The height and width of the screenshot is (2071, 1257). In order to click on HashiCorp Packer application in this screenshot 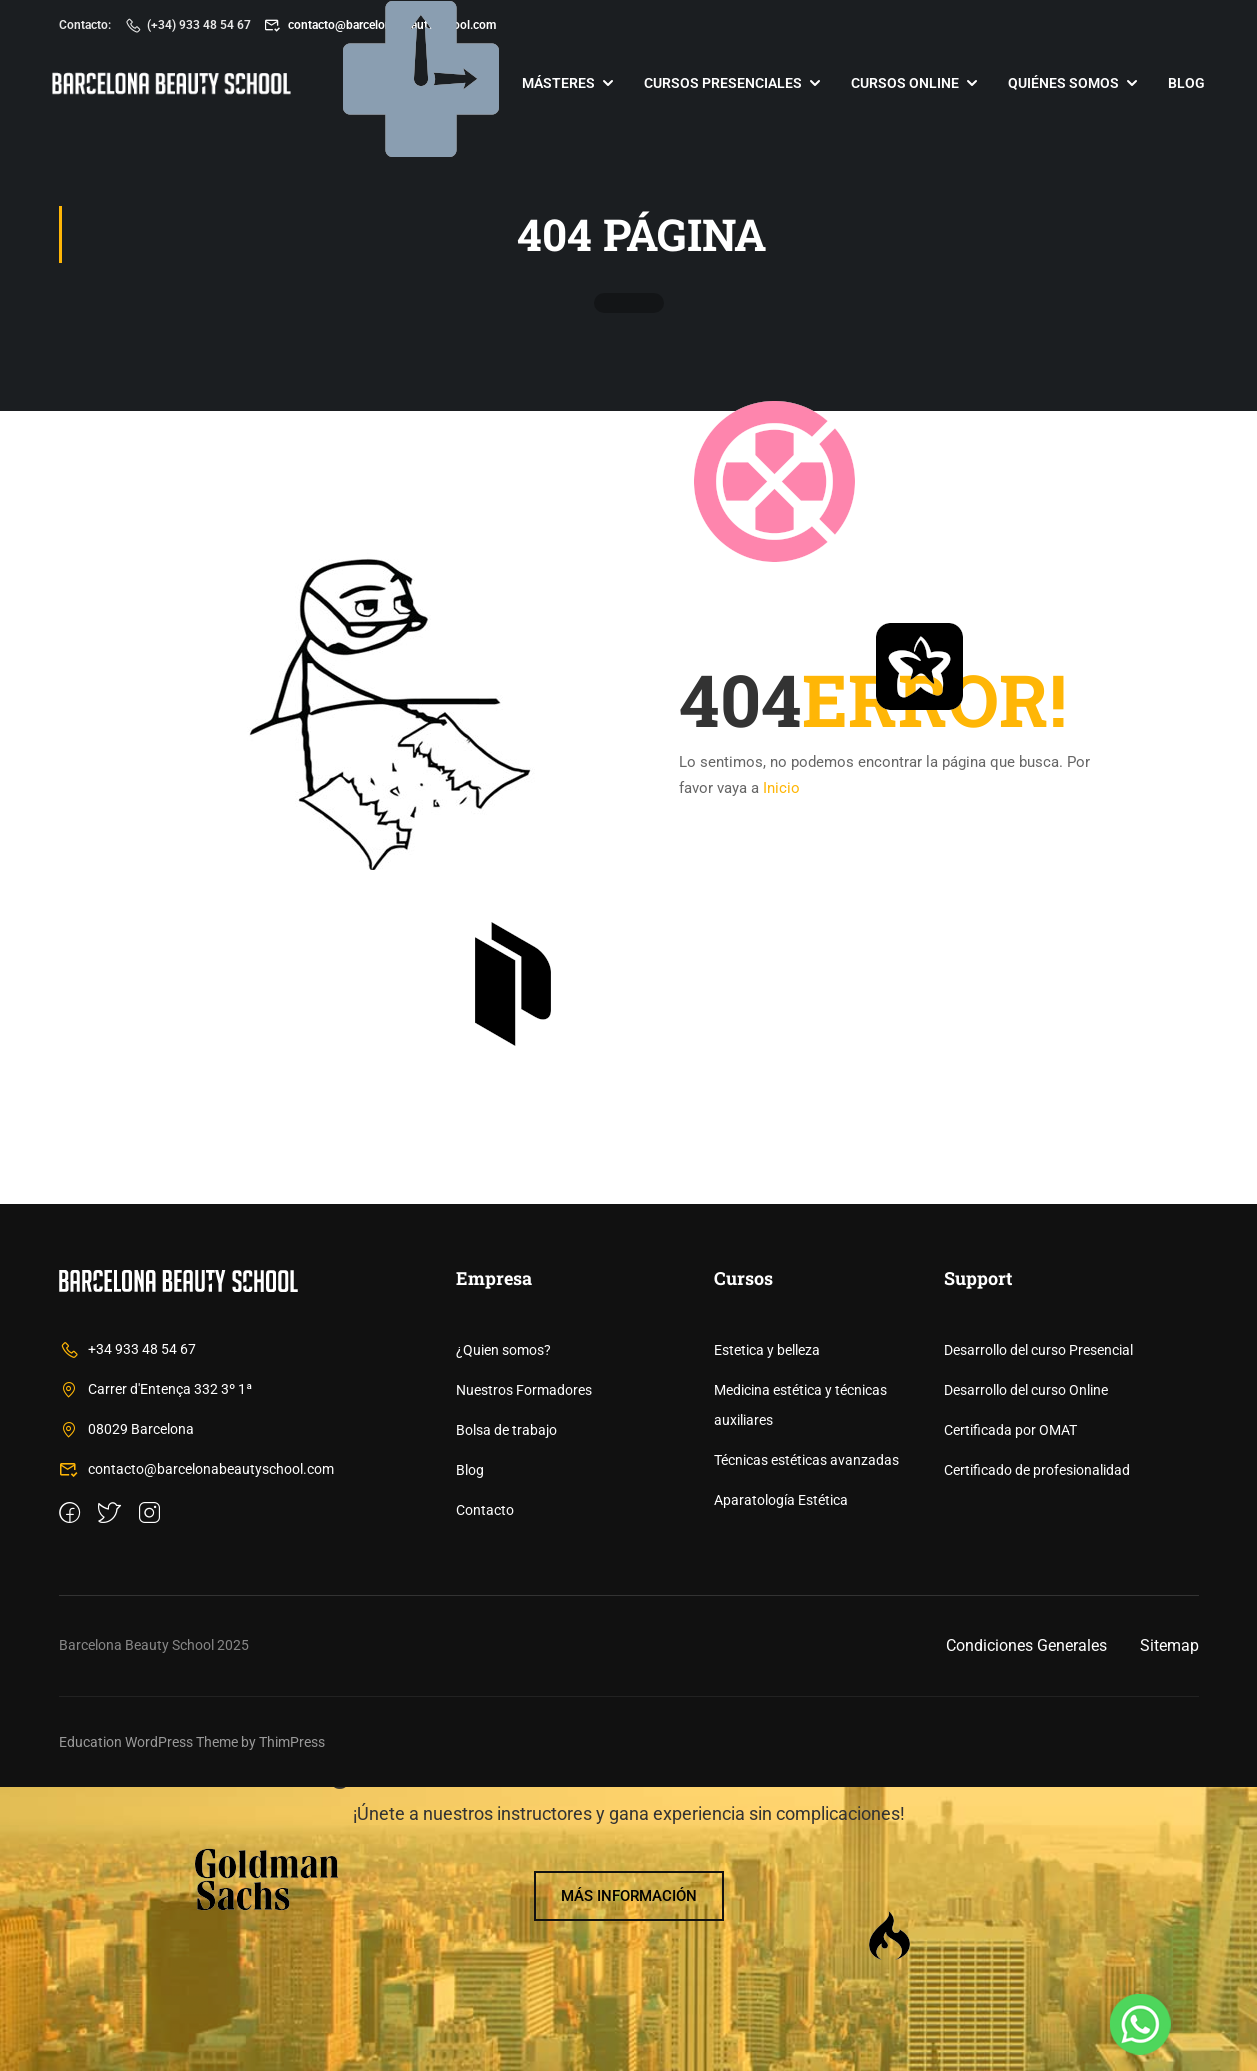, I will do `click(513, 984)`.